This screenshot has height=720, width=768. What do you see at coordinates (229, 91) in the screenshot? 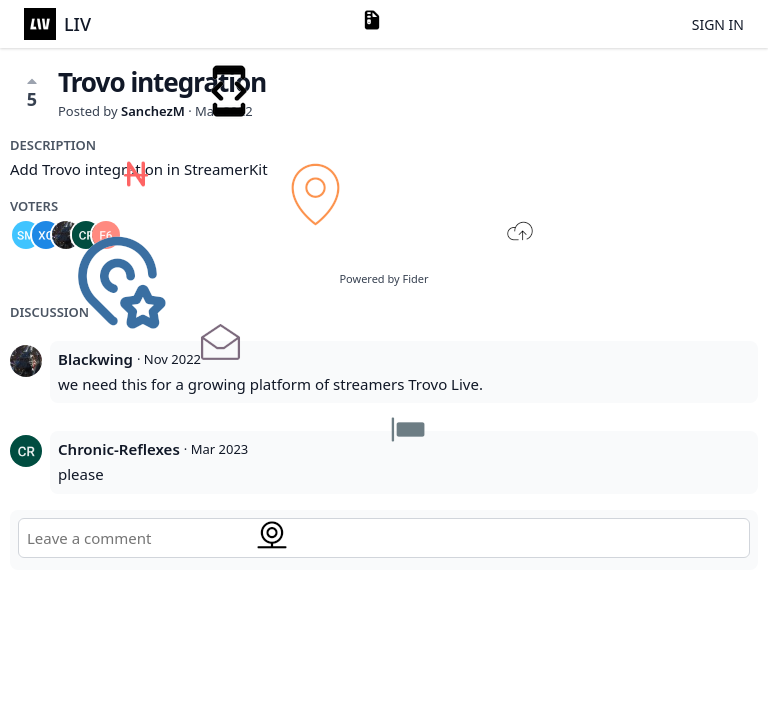
I see `access developer mode settings` at bounding box center [229, 91].